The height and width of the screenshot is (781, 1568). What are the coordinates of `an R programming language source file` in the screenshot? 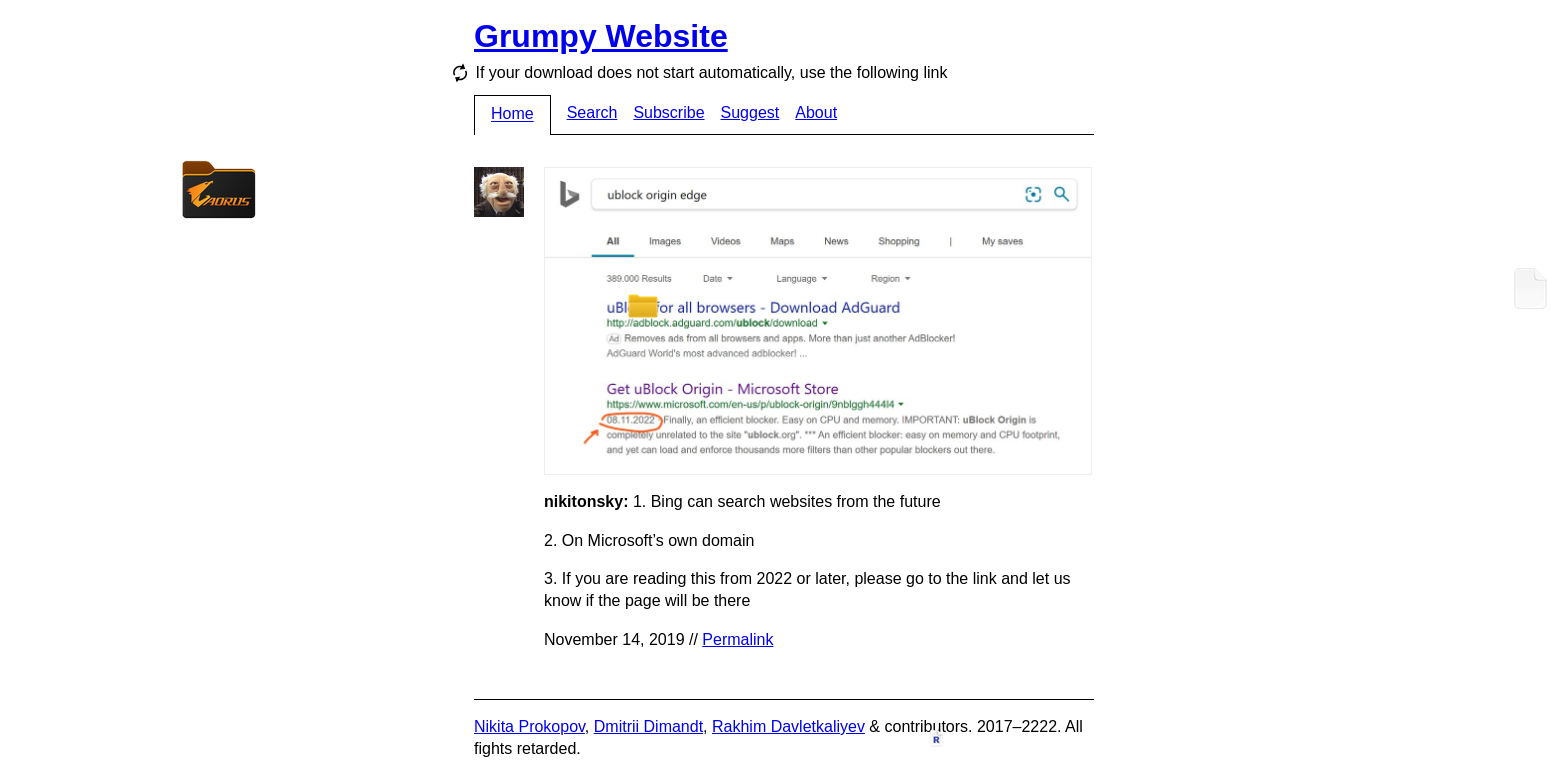 It's located at (936, 738).